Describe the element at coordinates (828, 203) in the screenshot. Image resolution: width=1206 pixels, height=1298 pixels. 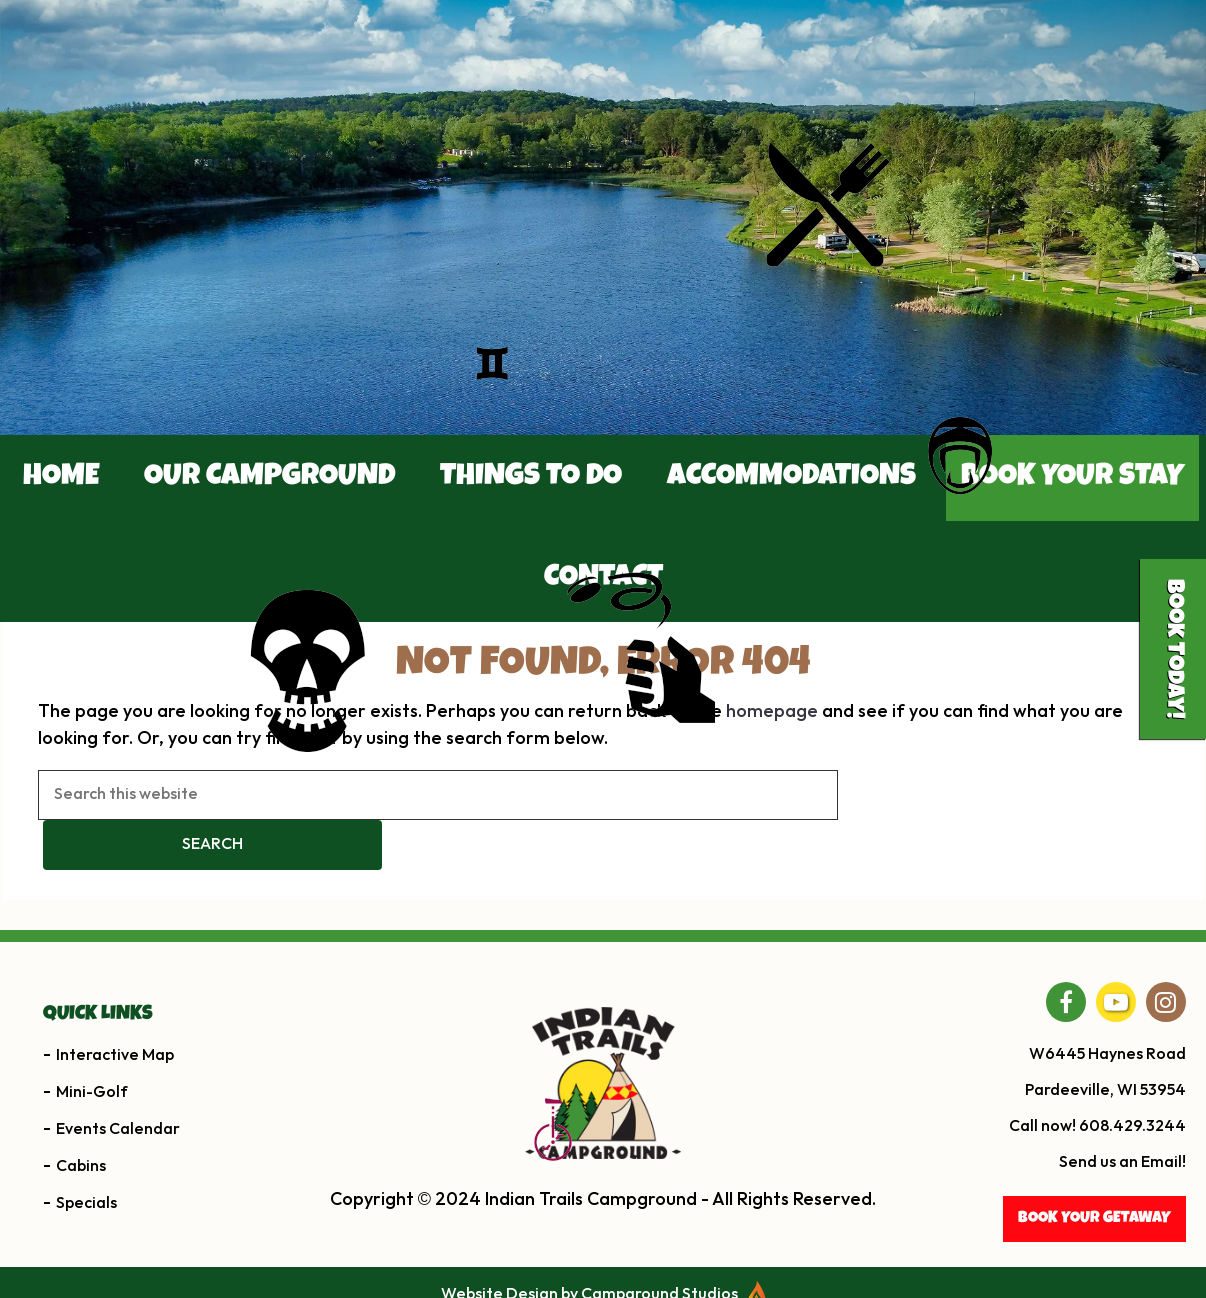
I see `find nearby restaurants or dining options` at that location.